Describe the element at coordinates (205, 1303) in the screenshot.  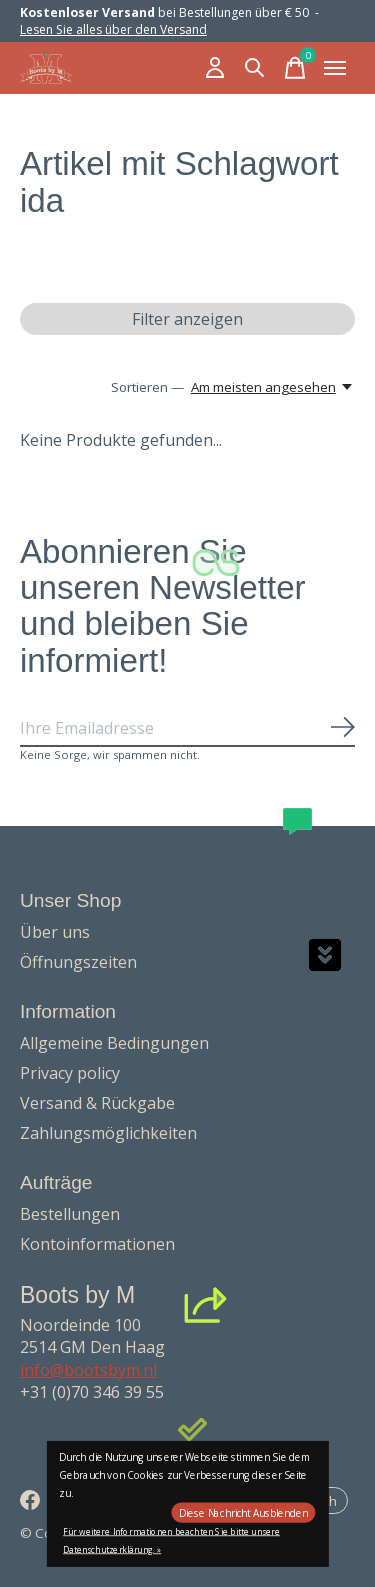
I see `share this content with others` at that location.